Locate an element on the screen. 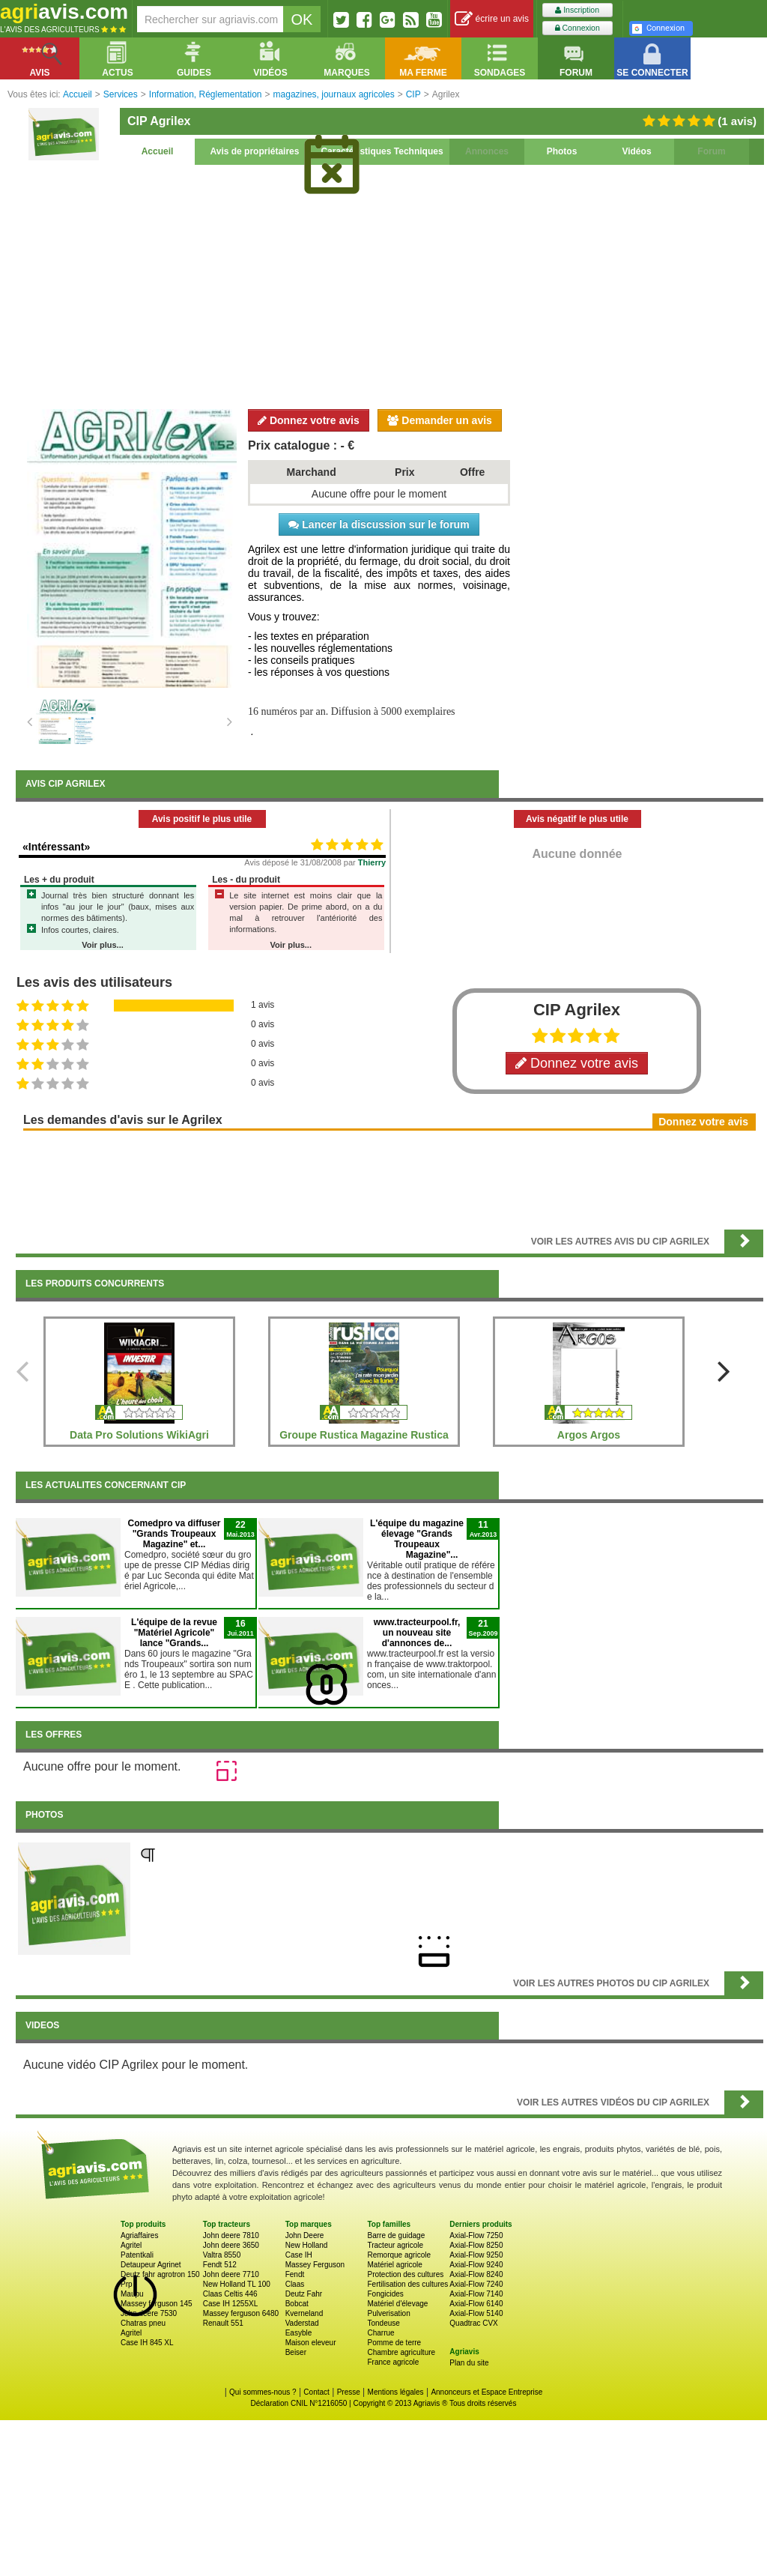 Image resolution: width=767 pixels, height=2576 pixels. turn device on or off is located at coordinates (135, 2294).